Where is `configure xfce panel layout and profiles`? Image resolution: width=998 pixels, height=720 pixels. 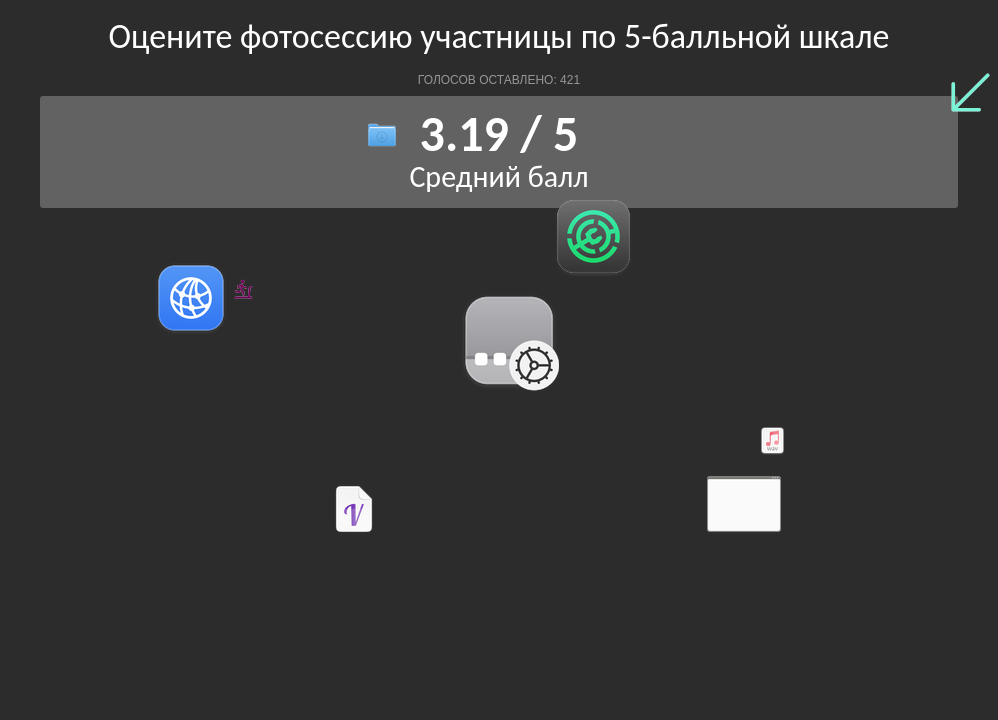 configure xfce panel layout and profiles is located at coordinates (510, 342).